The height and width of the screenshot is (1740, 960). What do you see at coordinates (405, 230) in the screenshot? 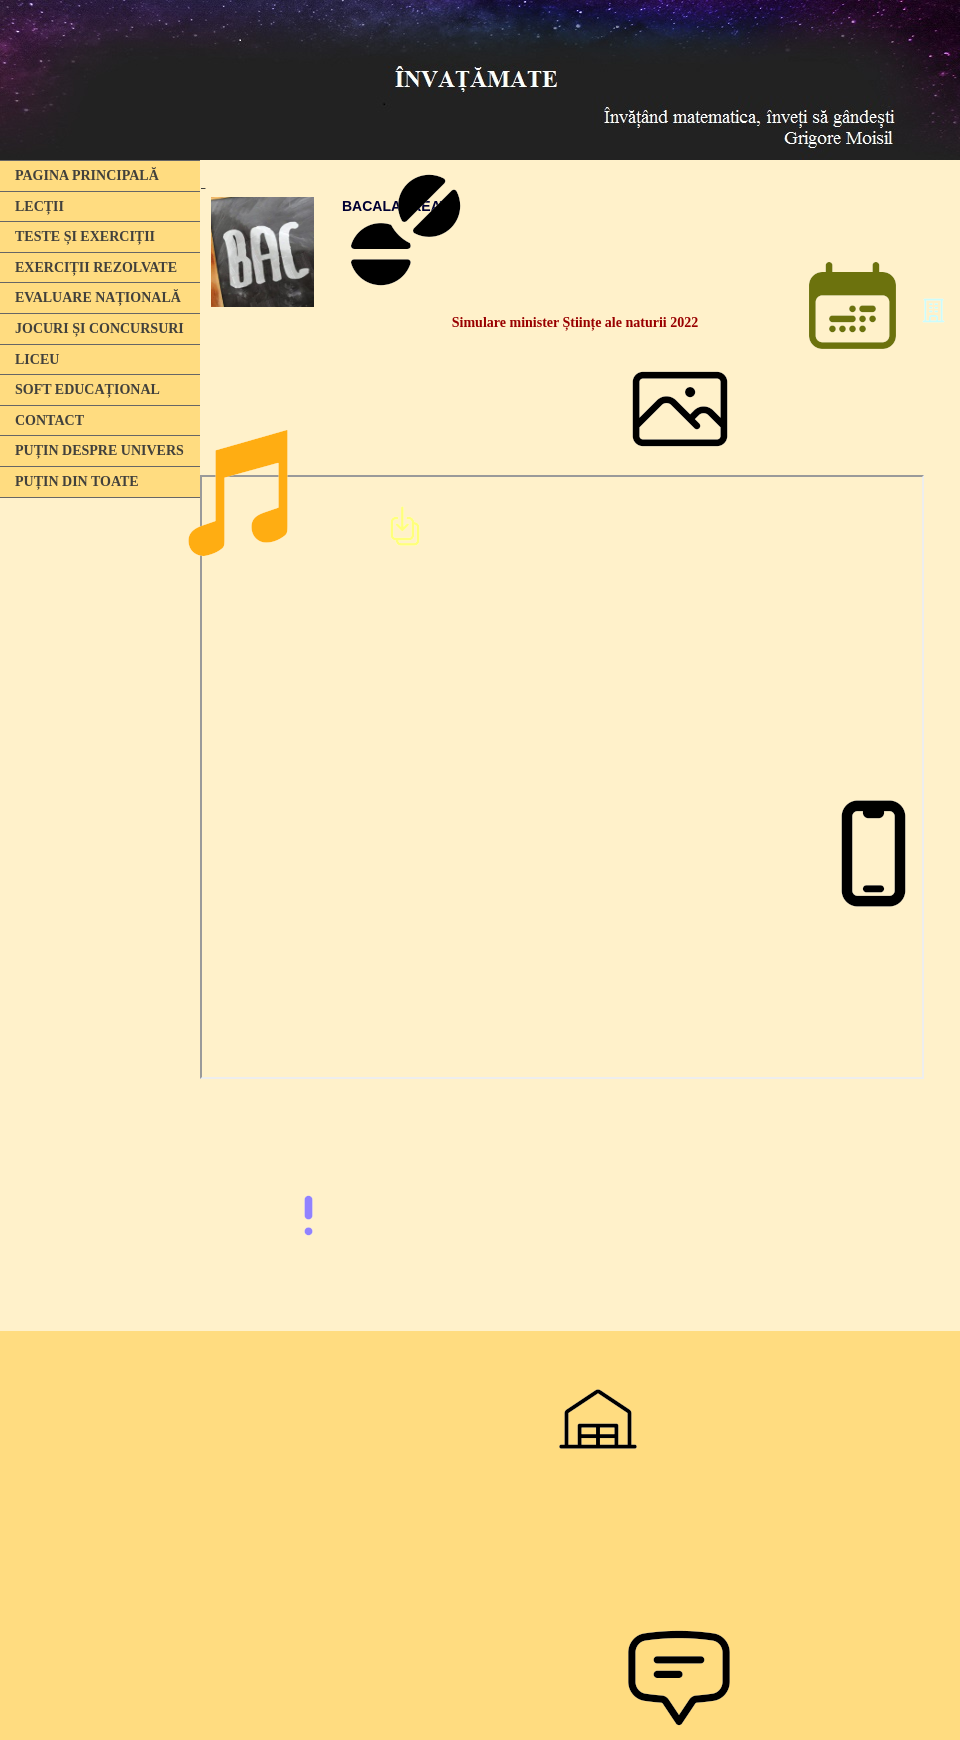
I see `access medication or pharmacy information` at bounding box center [405, 230].